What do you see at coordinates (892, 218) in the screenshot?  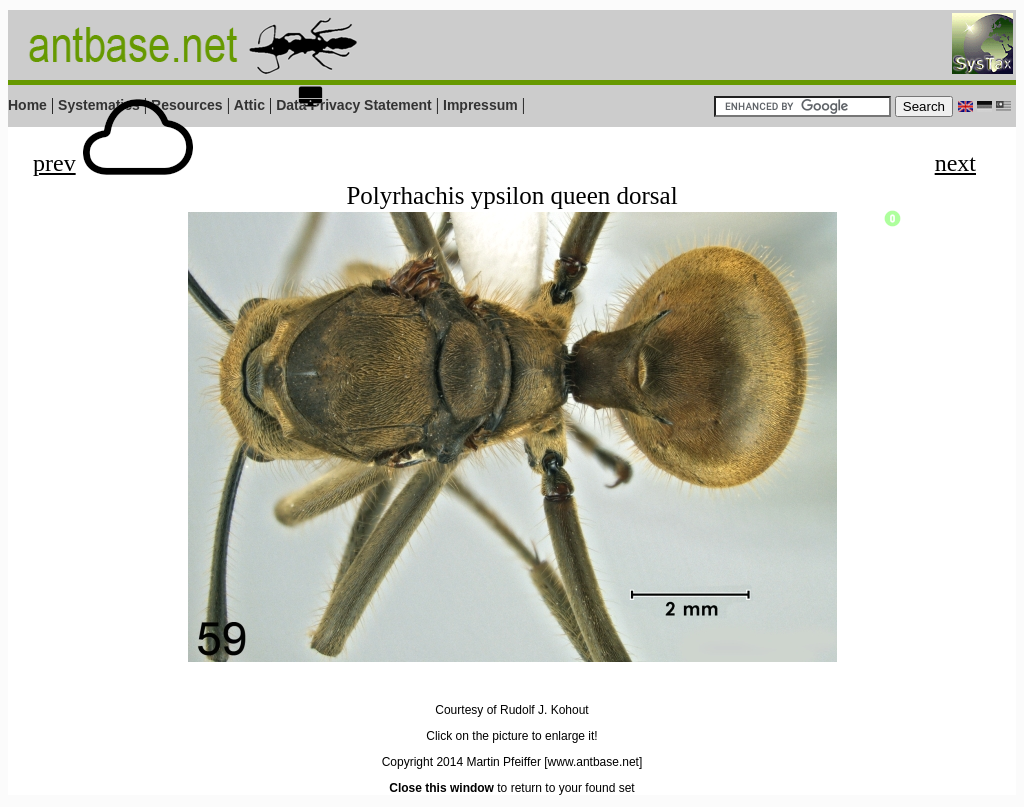 I see `indicates zero items or notifications` at bounding box center [892, 218].